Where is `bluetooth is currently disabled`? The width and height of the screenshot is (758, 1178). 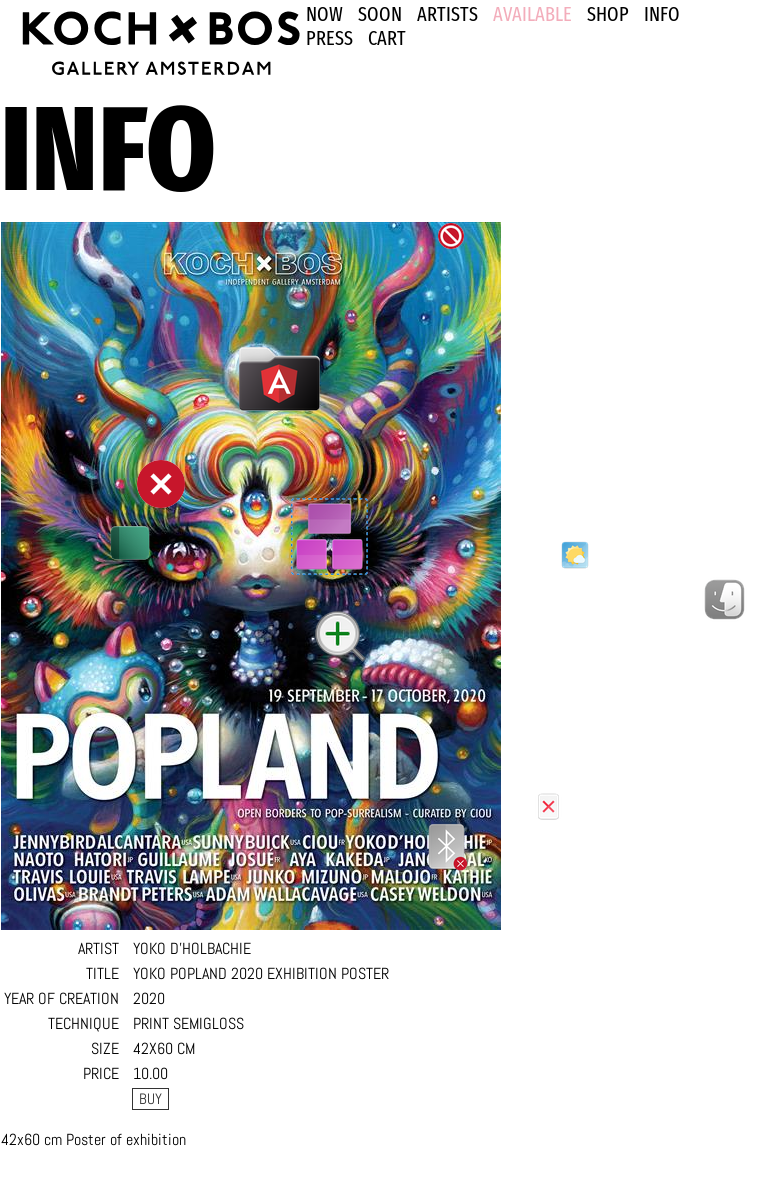
bluetooth is currently disabled is located at coordinates (446, 846).